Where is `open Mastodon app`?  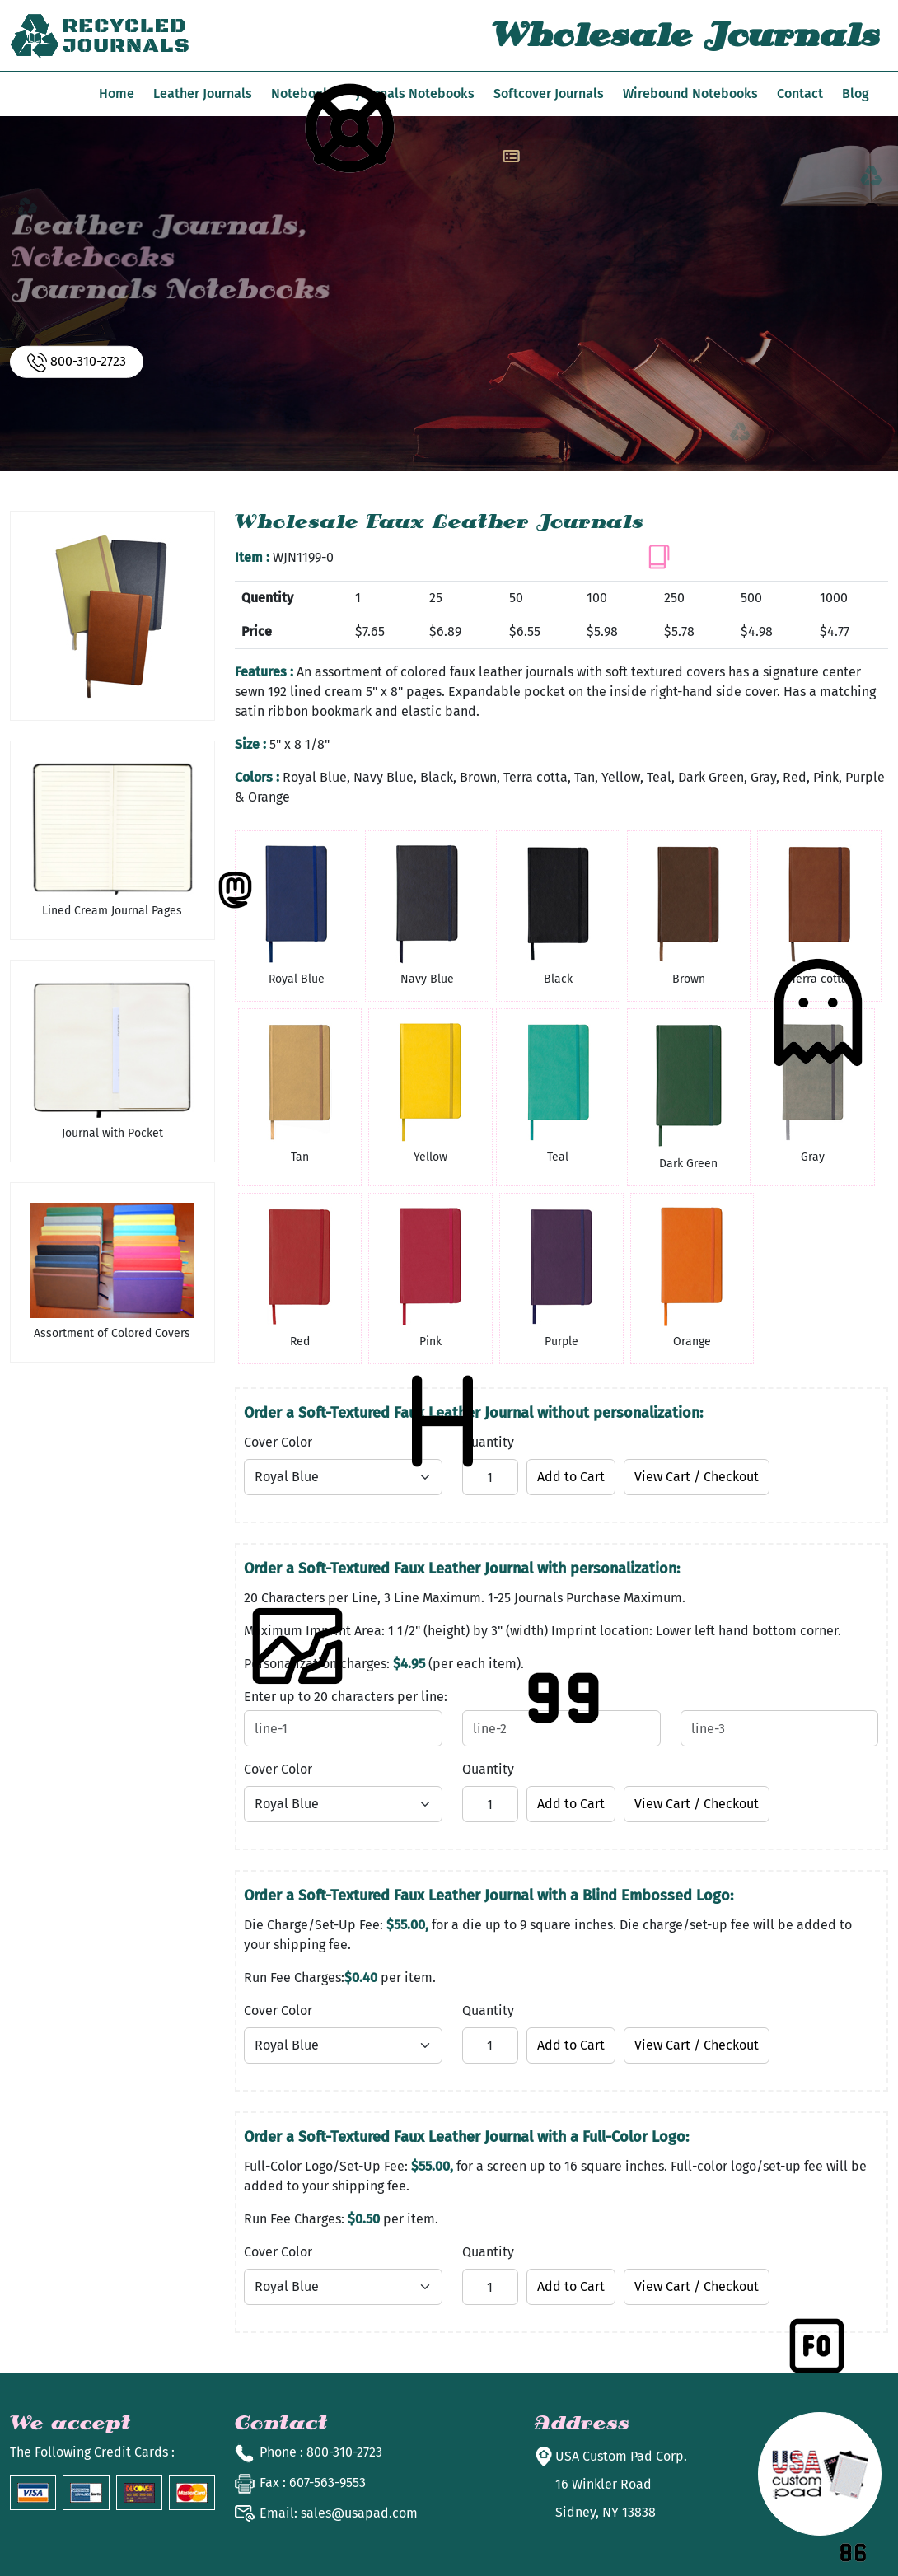 open Mastodon app is located at coordinates (235, 890).